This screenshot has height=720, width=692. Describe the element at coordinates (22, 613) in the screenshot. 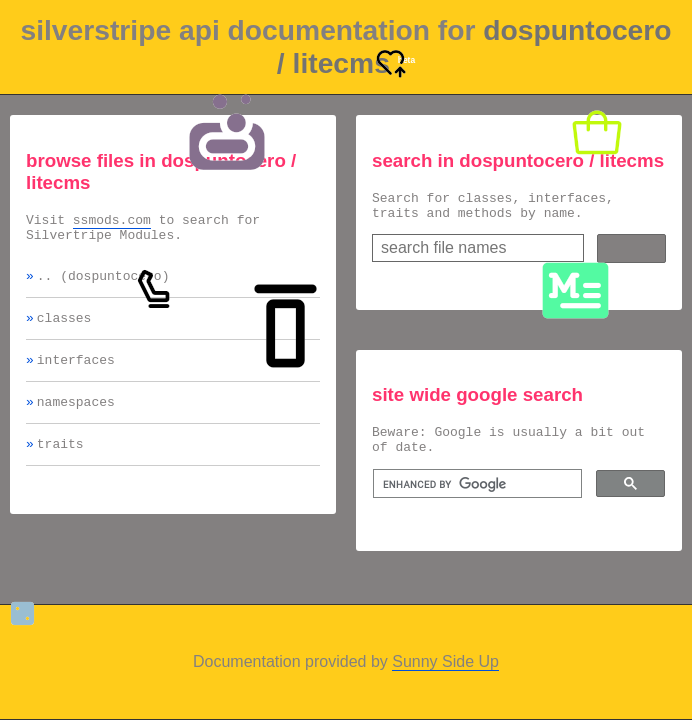

I see `indicates a random or chance-based action` at that location.